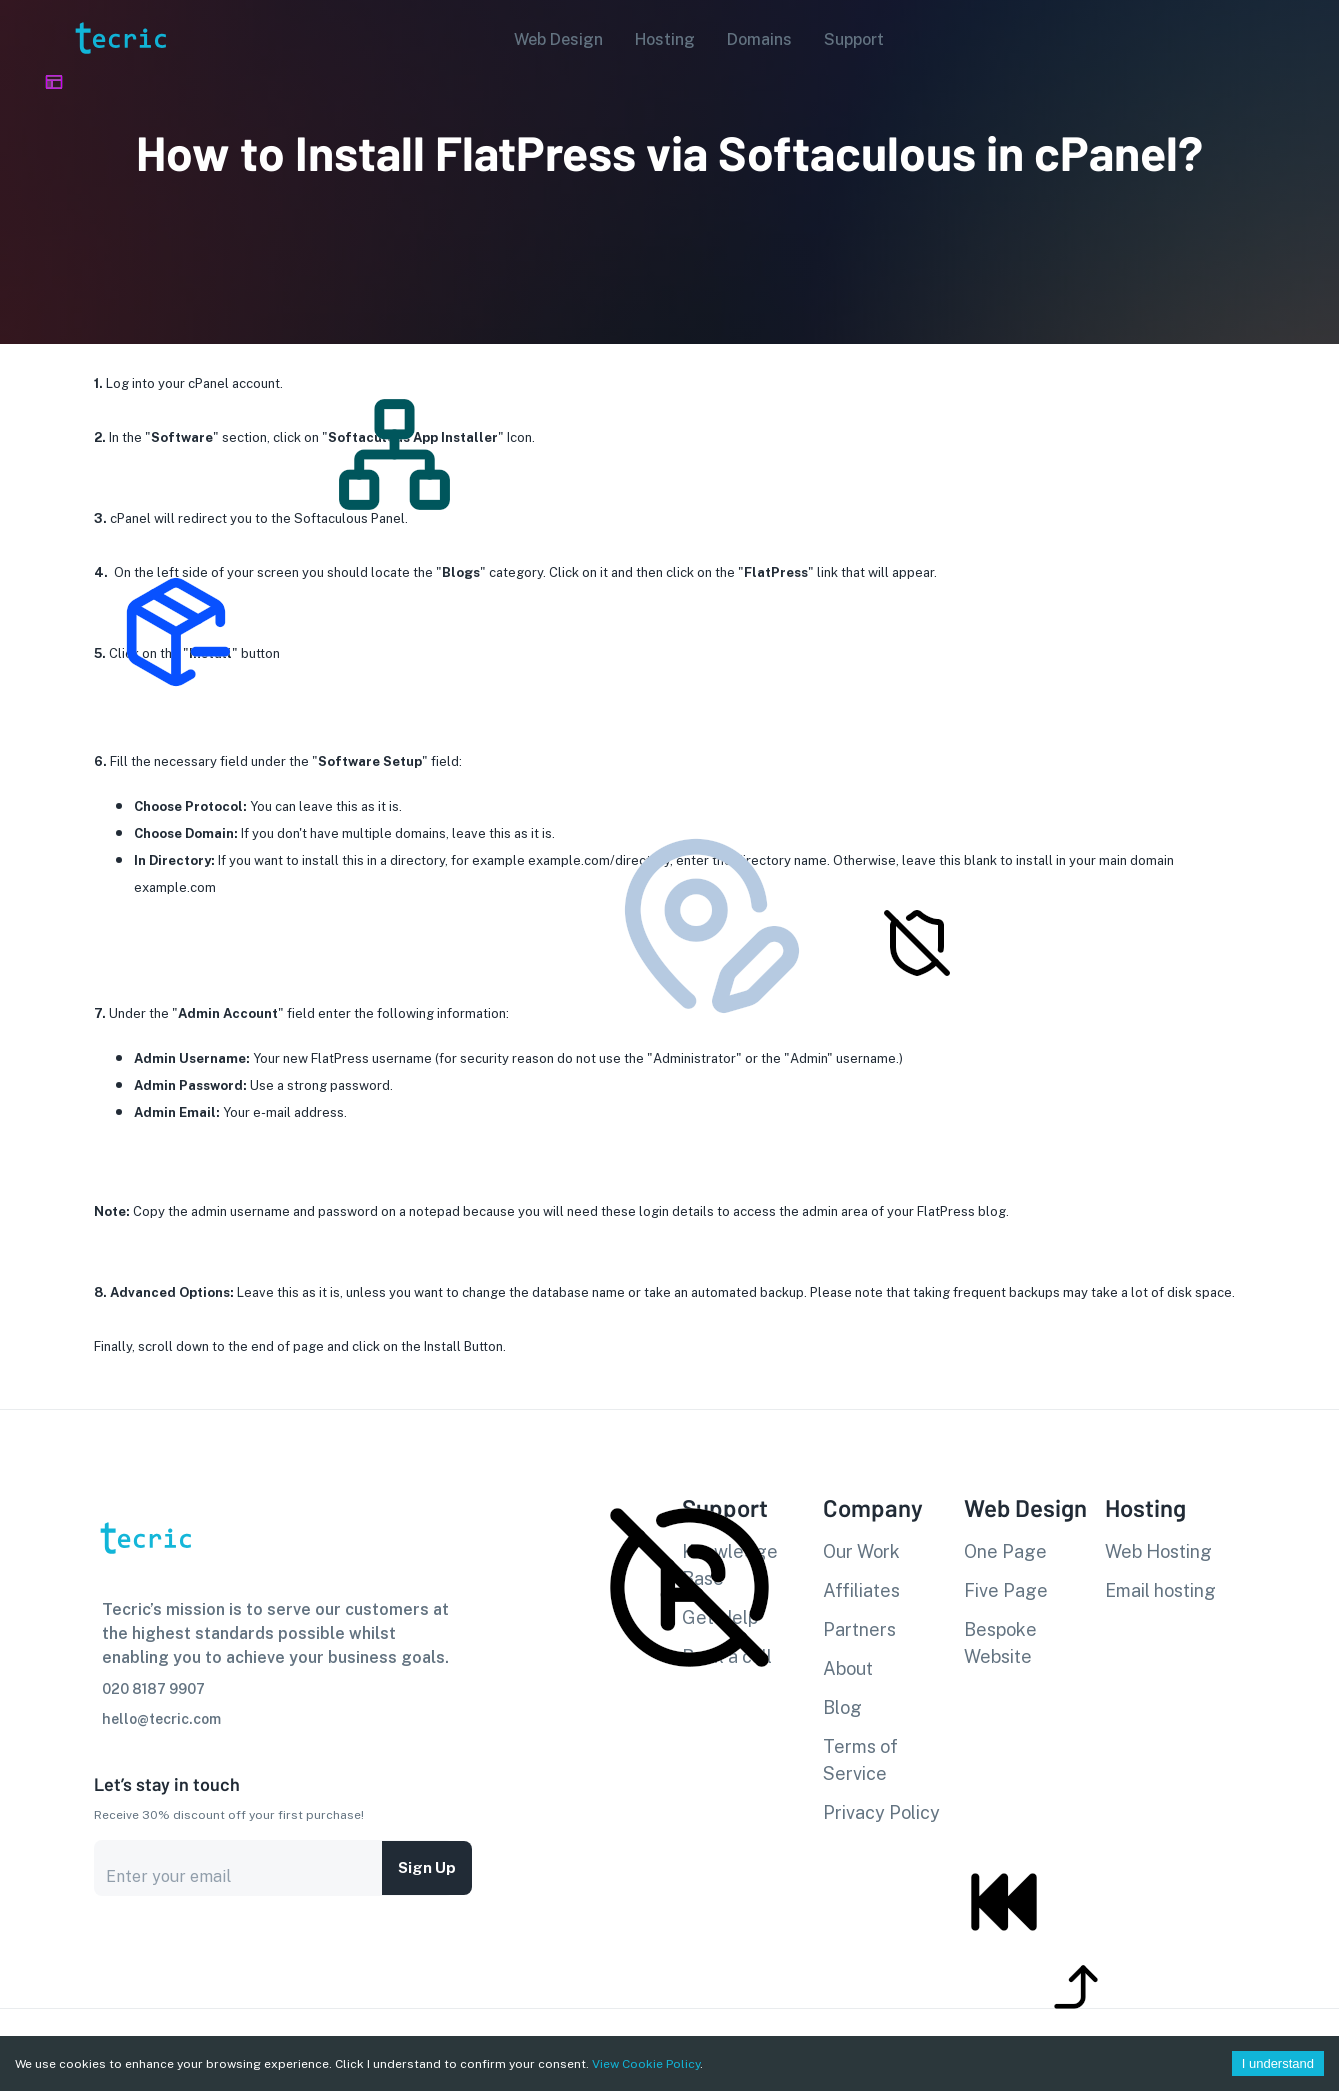  What do you see at coordinates (689, 1587) in the screenshot?
I see `no parking available` at bounding box center [689, 1587].